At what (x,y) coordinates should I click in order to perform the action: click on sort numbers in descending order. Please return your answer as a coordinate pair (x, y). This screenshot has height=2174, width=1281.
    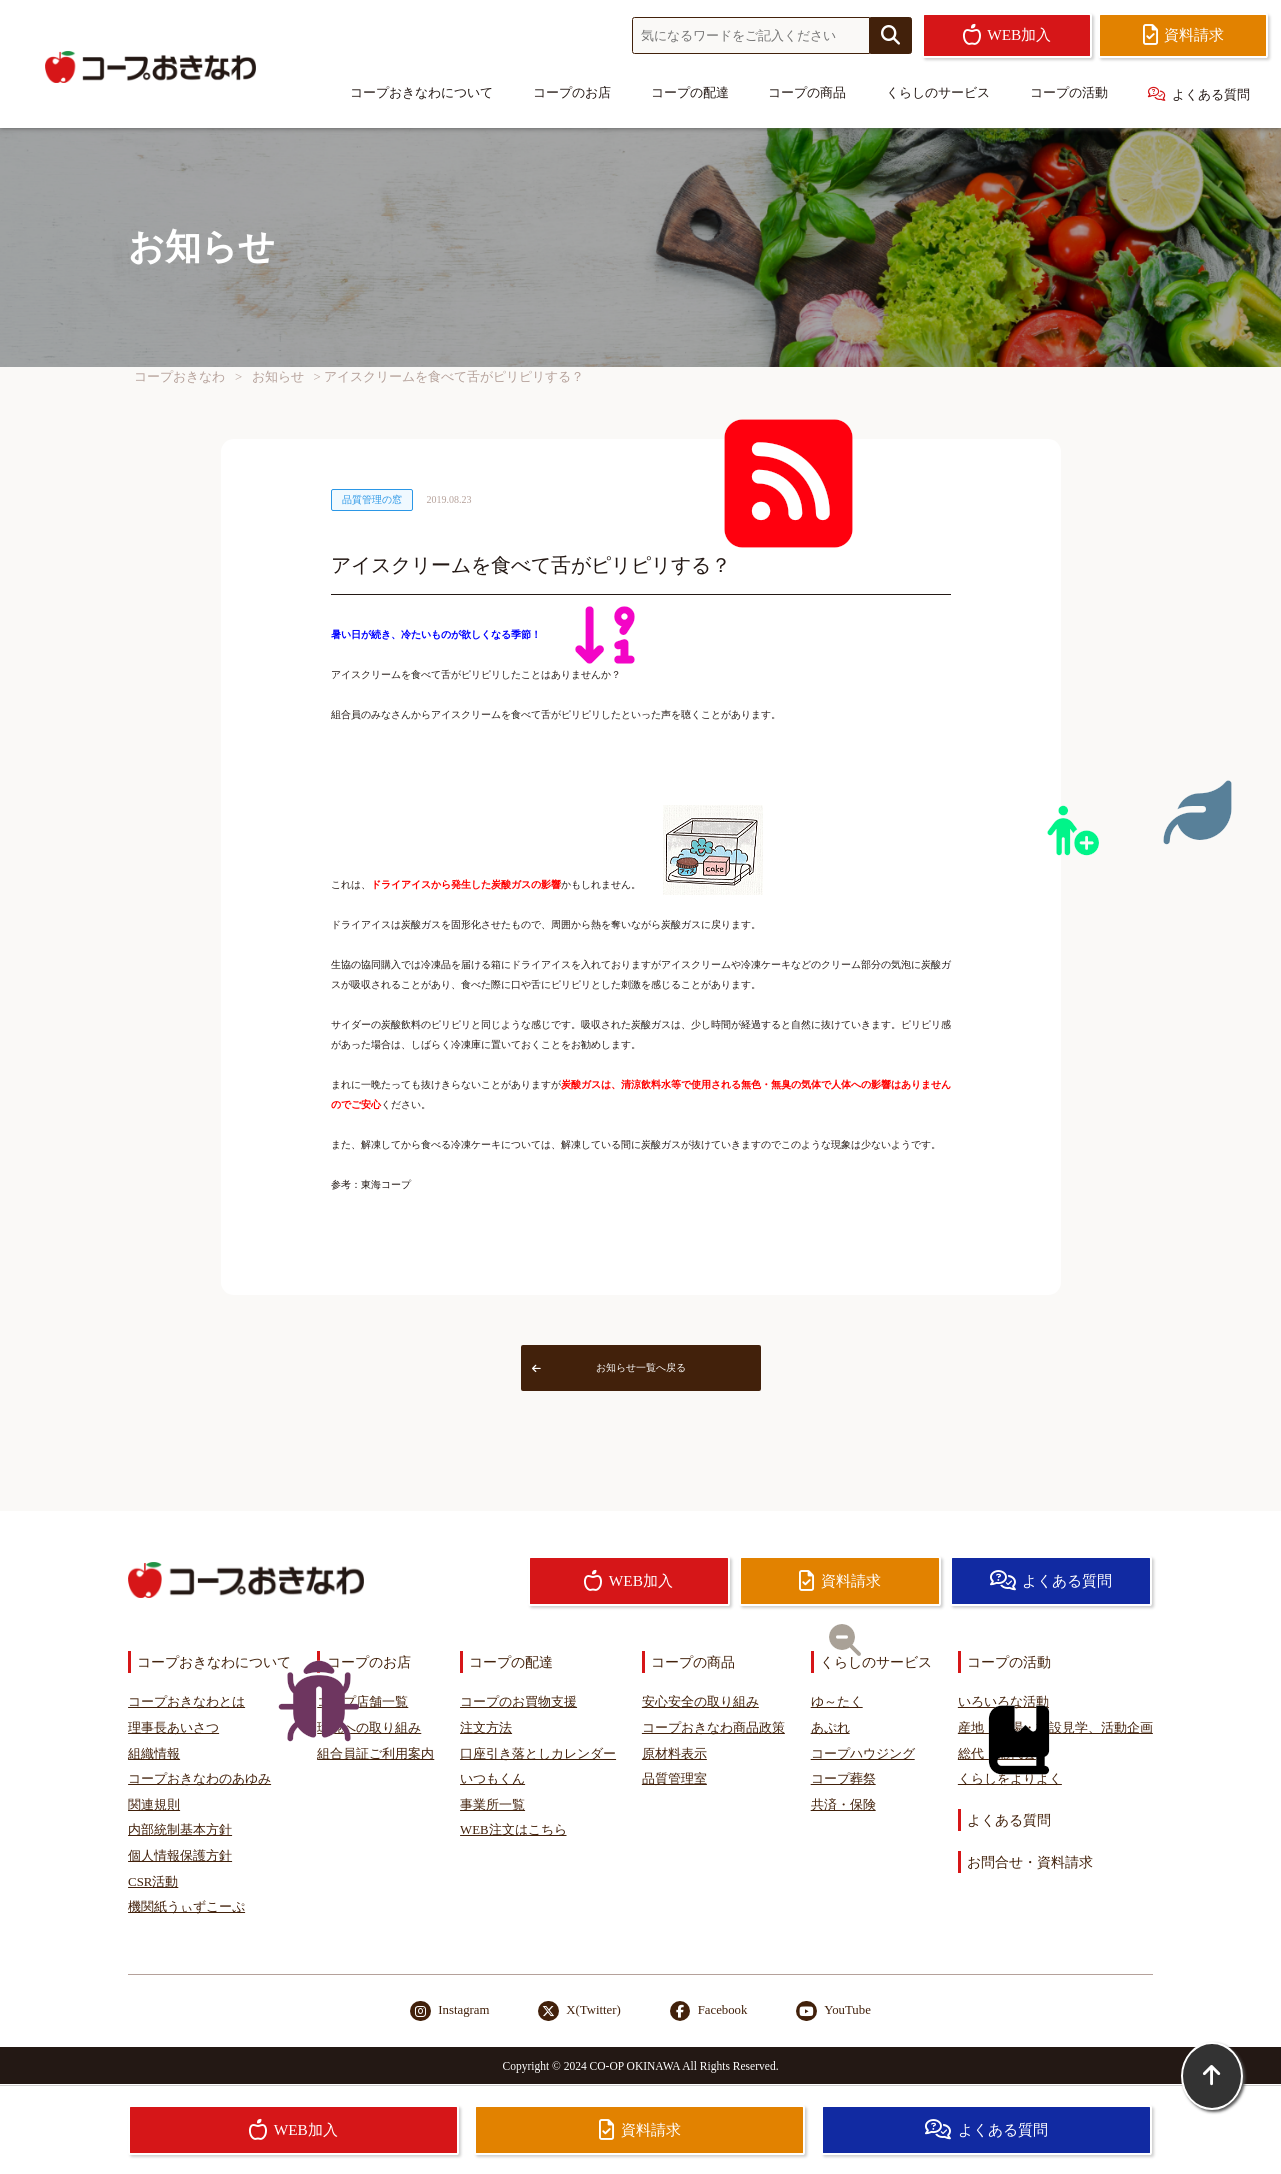
    Looking at the image, I should click on (606, 635).